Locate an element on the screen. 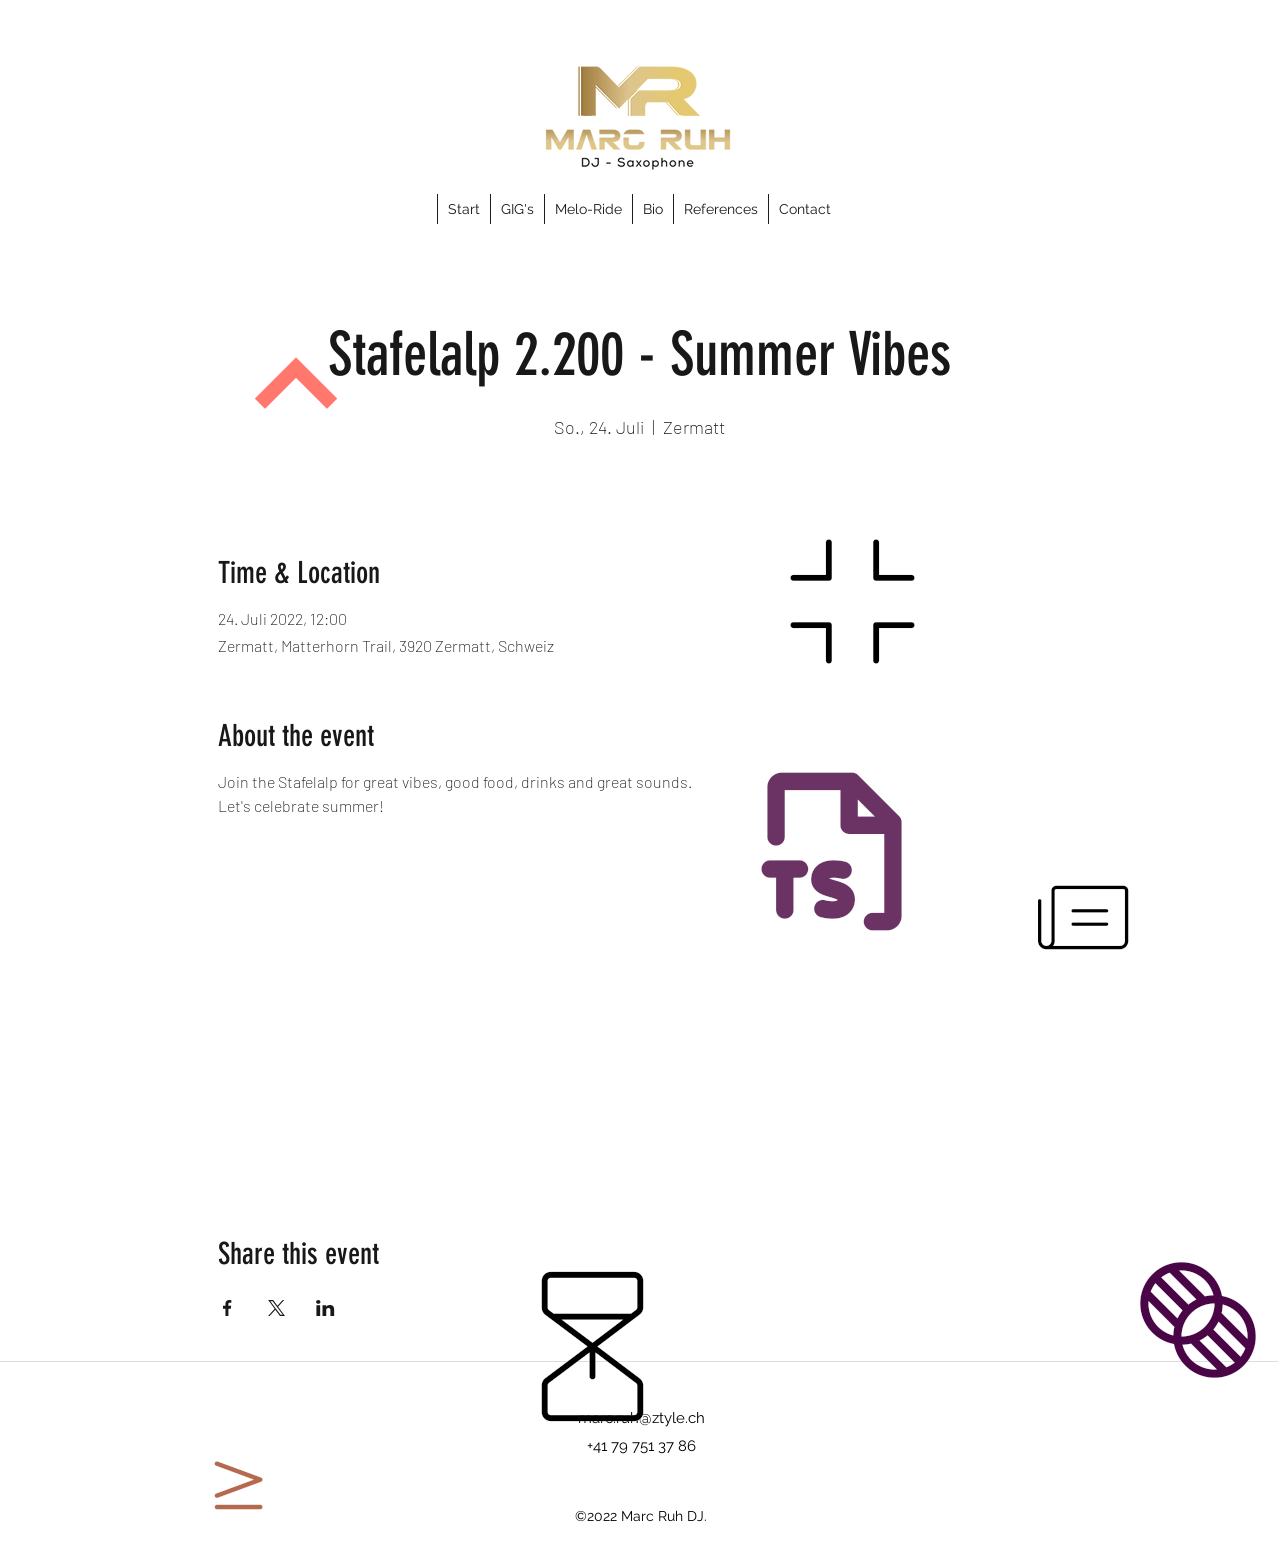 The image size is (1278, 1561). a TypeScript file is located at coordinates (834, 851).